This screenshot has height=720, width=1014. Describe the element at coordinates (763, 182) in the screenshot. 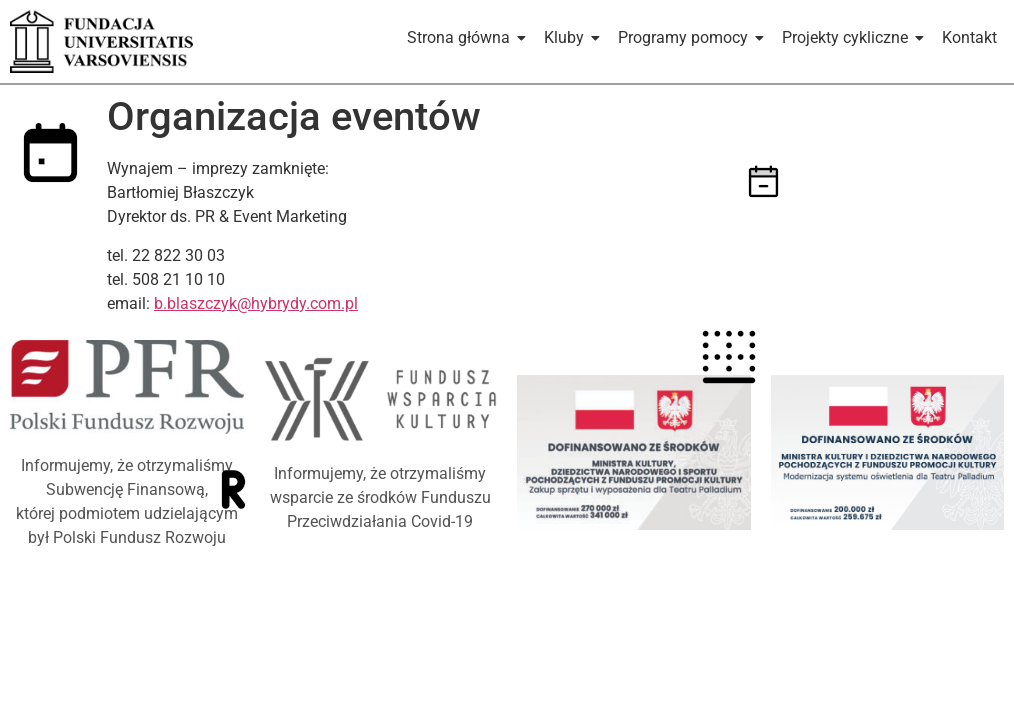

I see `remove an event from your calendar` at that location.